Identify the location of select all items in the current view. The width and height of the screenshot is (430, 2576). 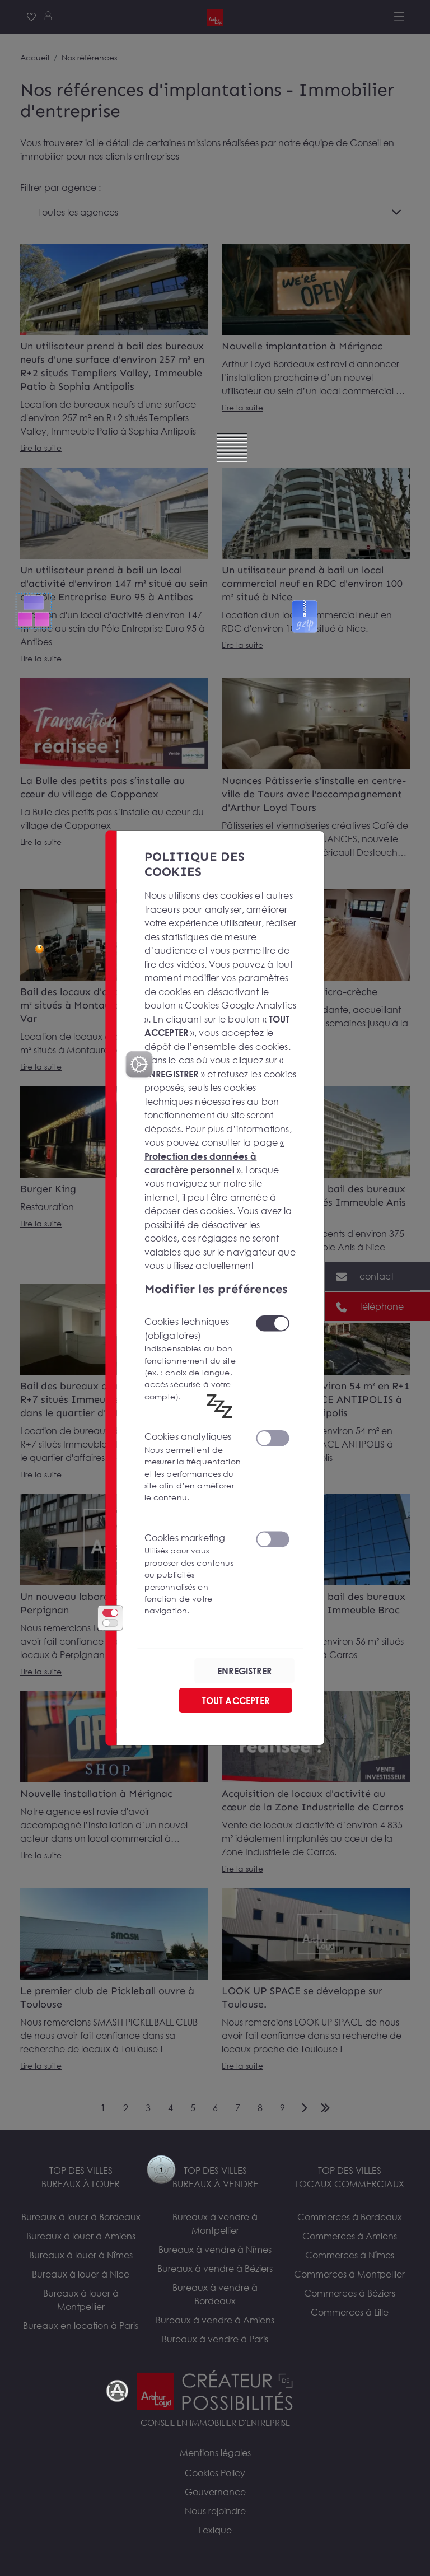
(34, 611).